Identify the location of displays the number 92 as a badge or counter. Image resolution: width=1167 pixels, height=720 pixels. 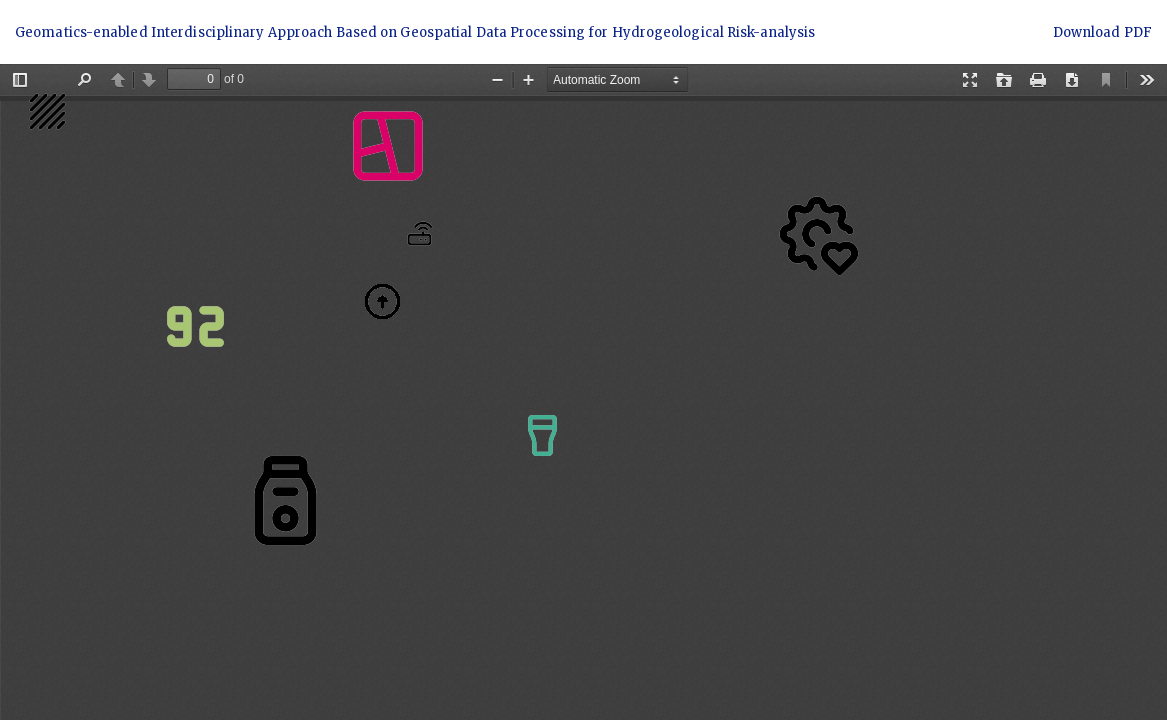
(195, 326).